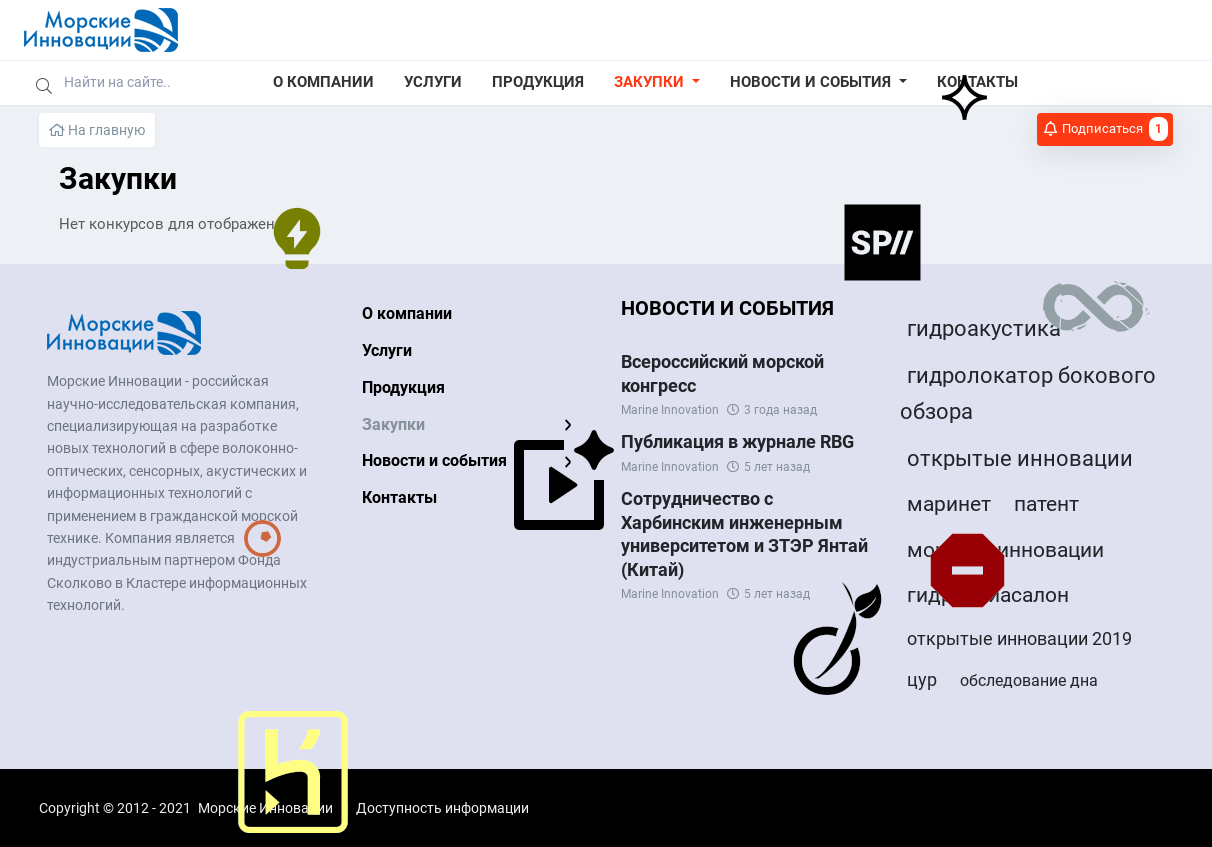 The image size is (1212, 847). What do you see at coordinates (1096, 306) in the screenshot?
I see `infinityfree web hosting service logo` at bounding box center [1096, 306].